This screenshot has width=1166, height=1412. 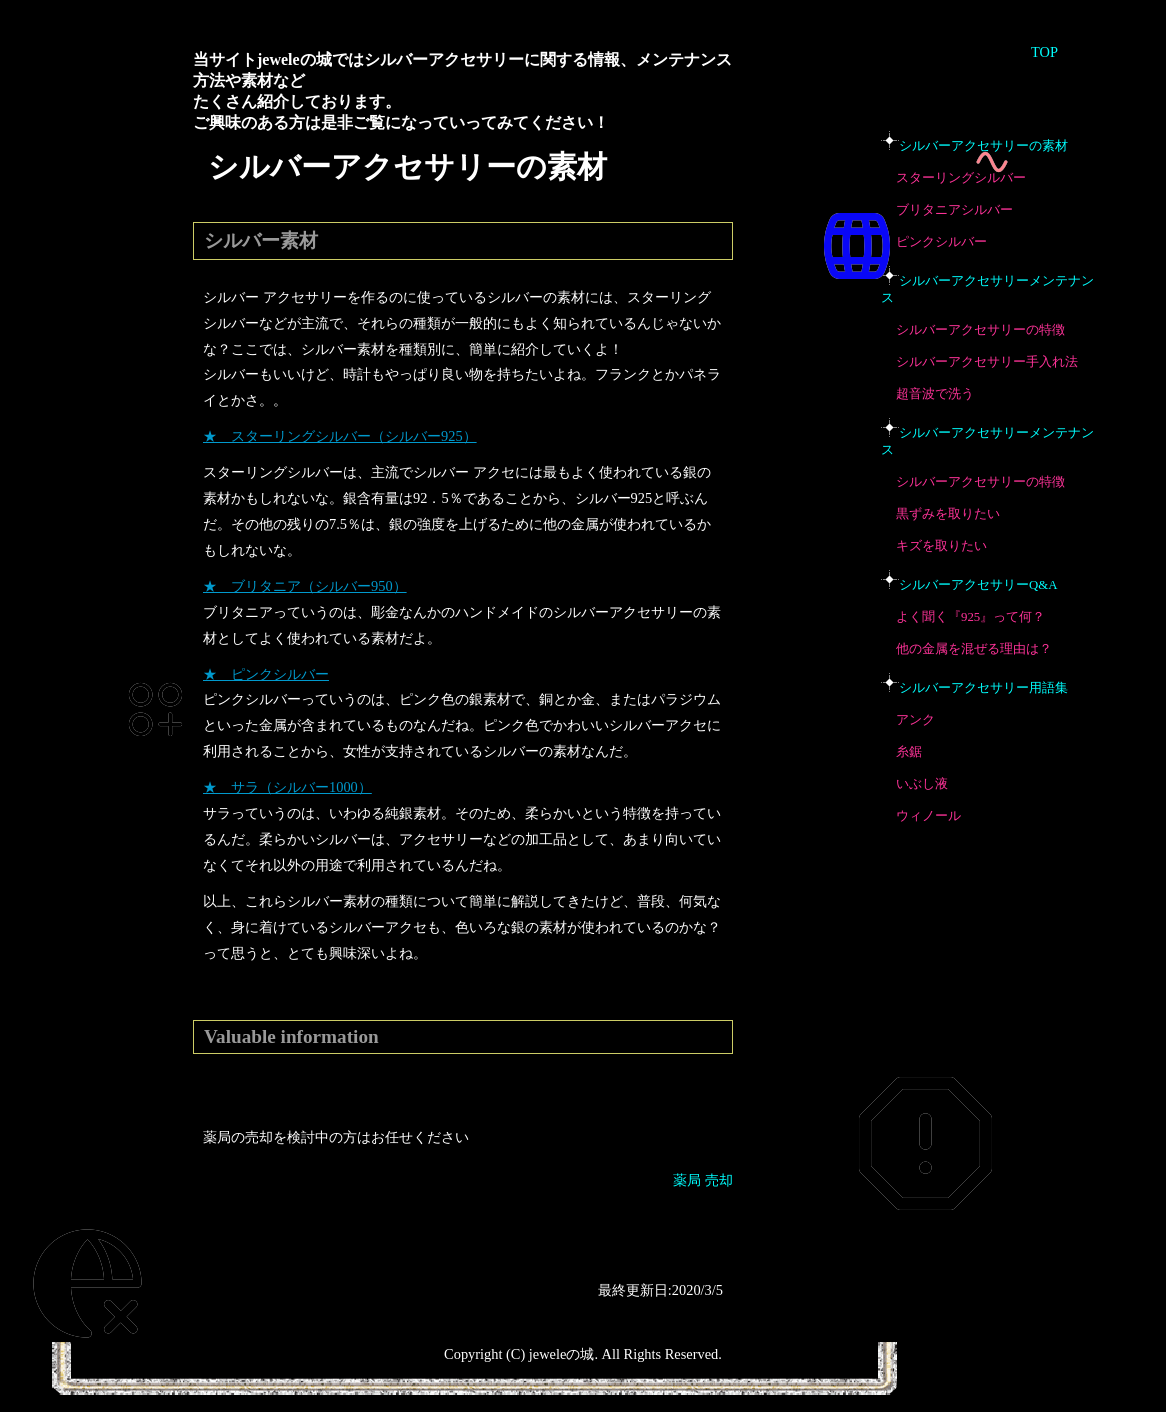 What do you see at coordinates (87, 1283) in the screenshot?
I see `no internet connection` at bounding box center [87, 1283].